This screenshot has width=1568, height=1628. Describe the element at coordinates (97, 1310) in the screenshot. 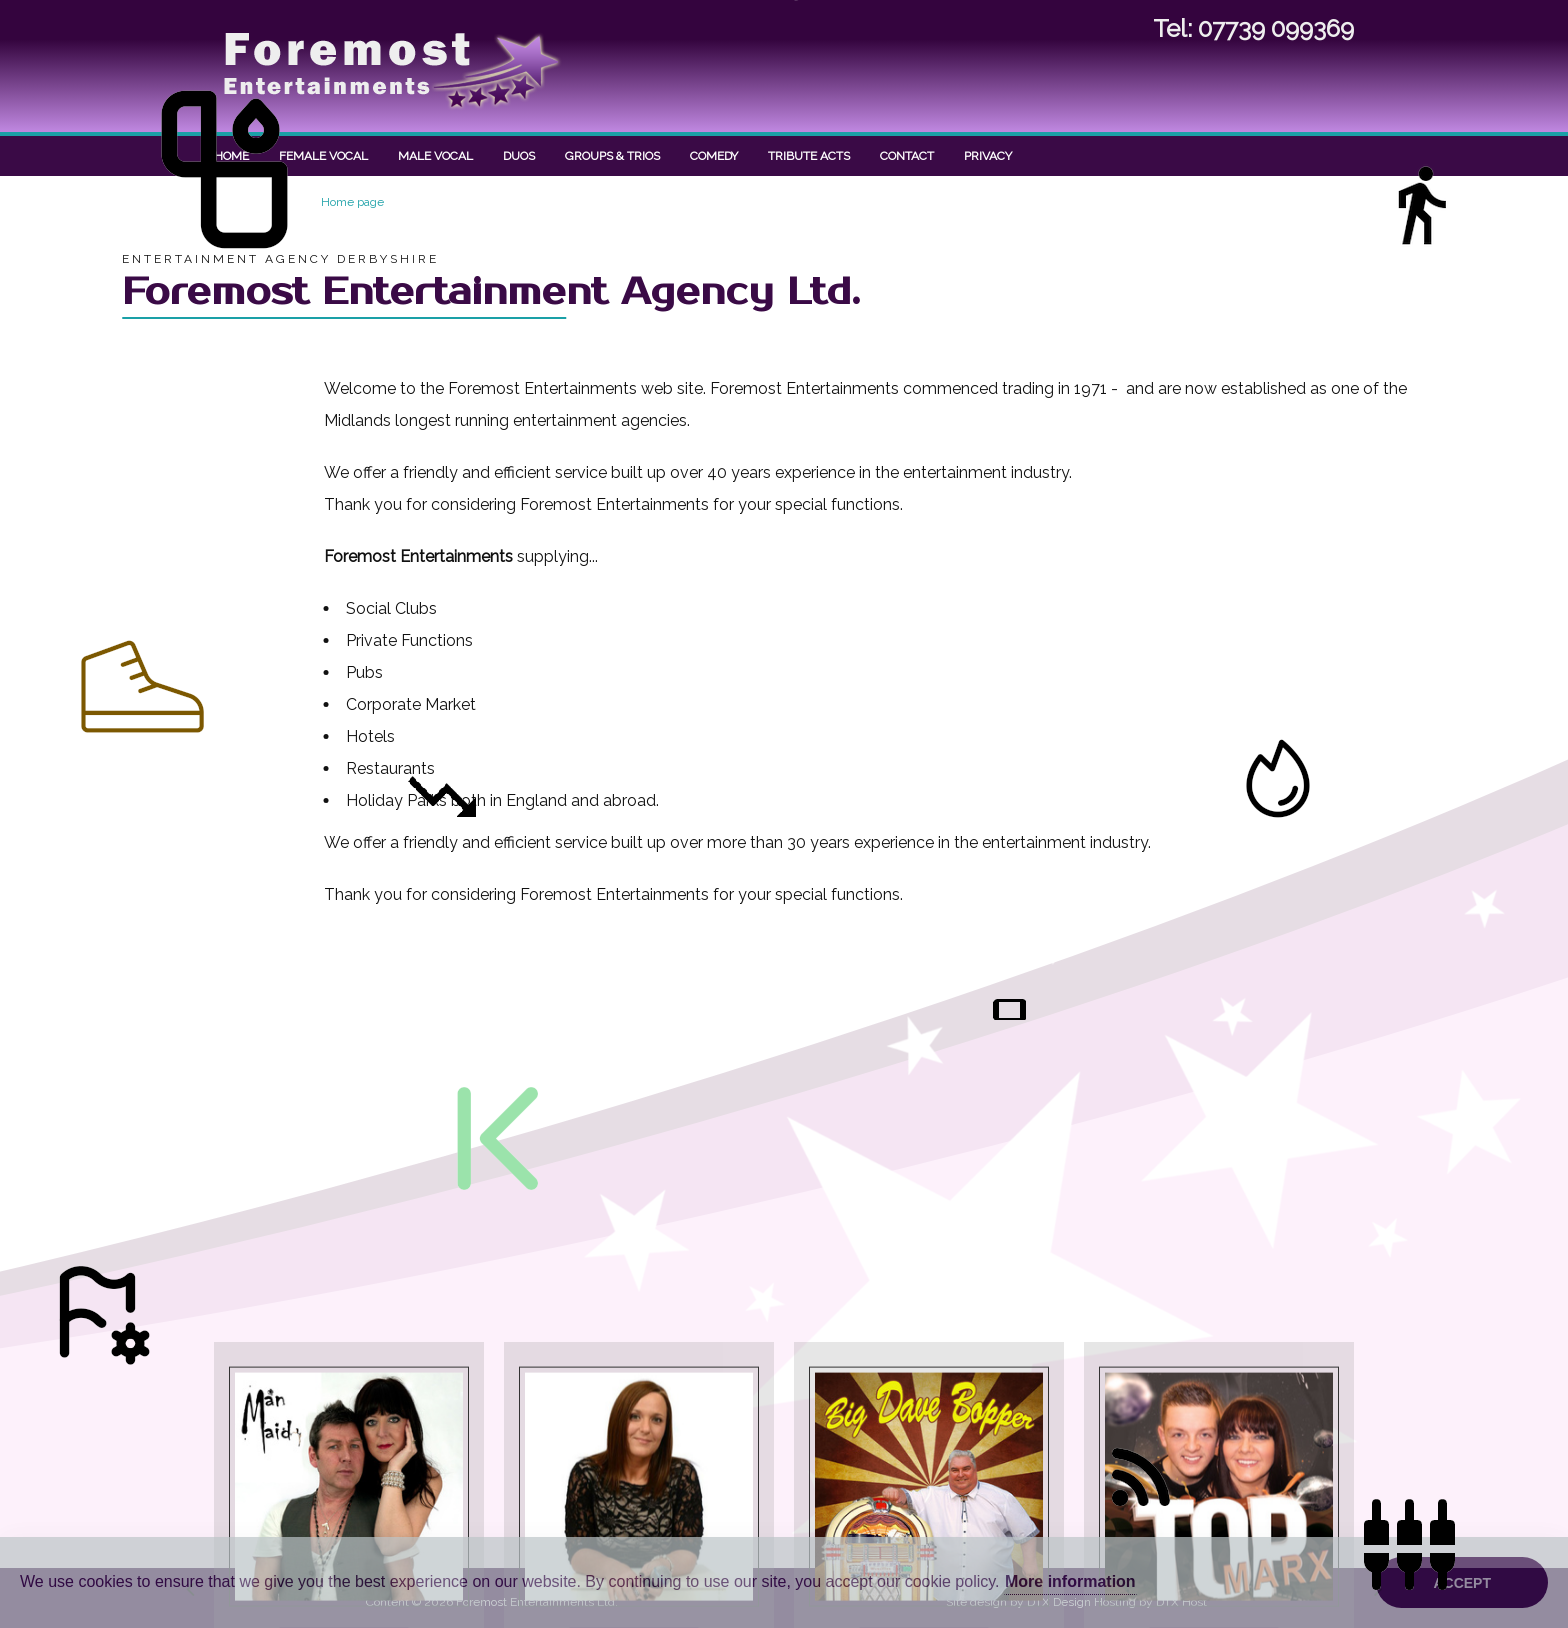

I see `configure flag or milestone settings` at that location.